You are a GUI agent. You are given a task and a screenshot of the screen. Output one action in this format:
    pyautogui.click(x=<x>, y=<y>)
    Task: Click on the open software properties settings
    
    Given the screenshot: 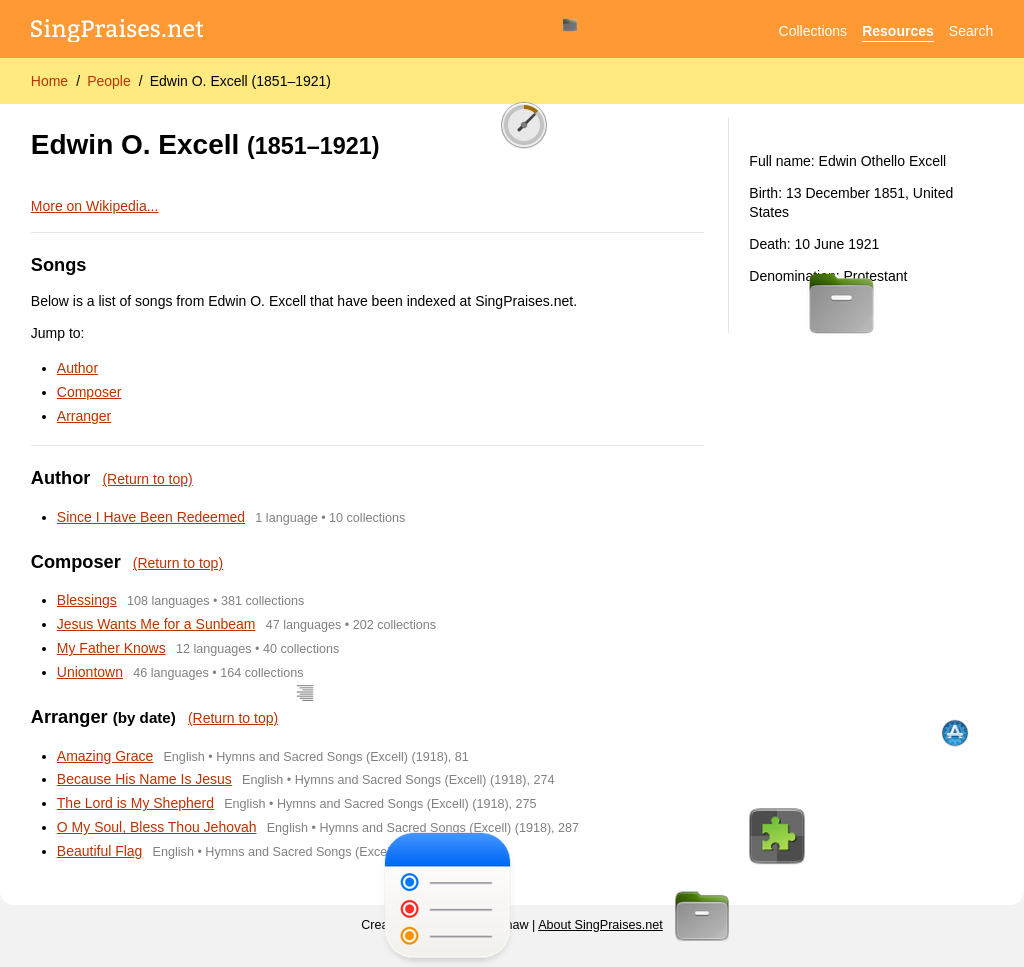 What is the action you would take?
    pyautogui.click(x=955, y=733)
    